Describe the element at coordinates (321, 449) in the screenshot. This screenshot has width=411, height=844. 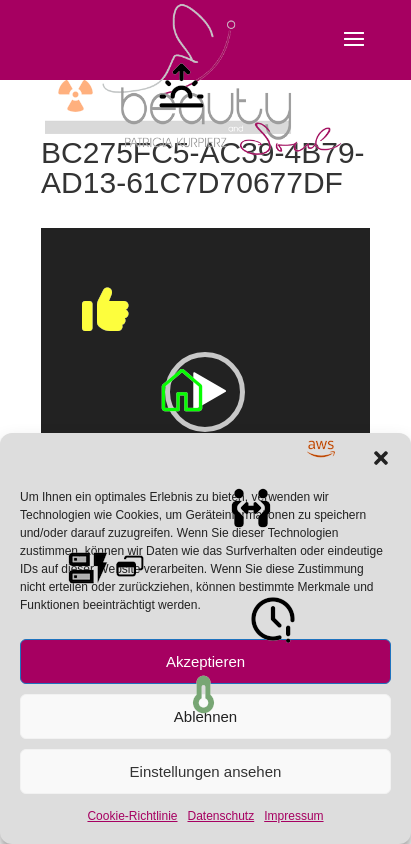
I see `amazon web services logo` at that location.